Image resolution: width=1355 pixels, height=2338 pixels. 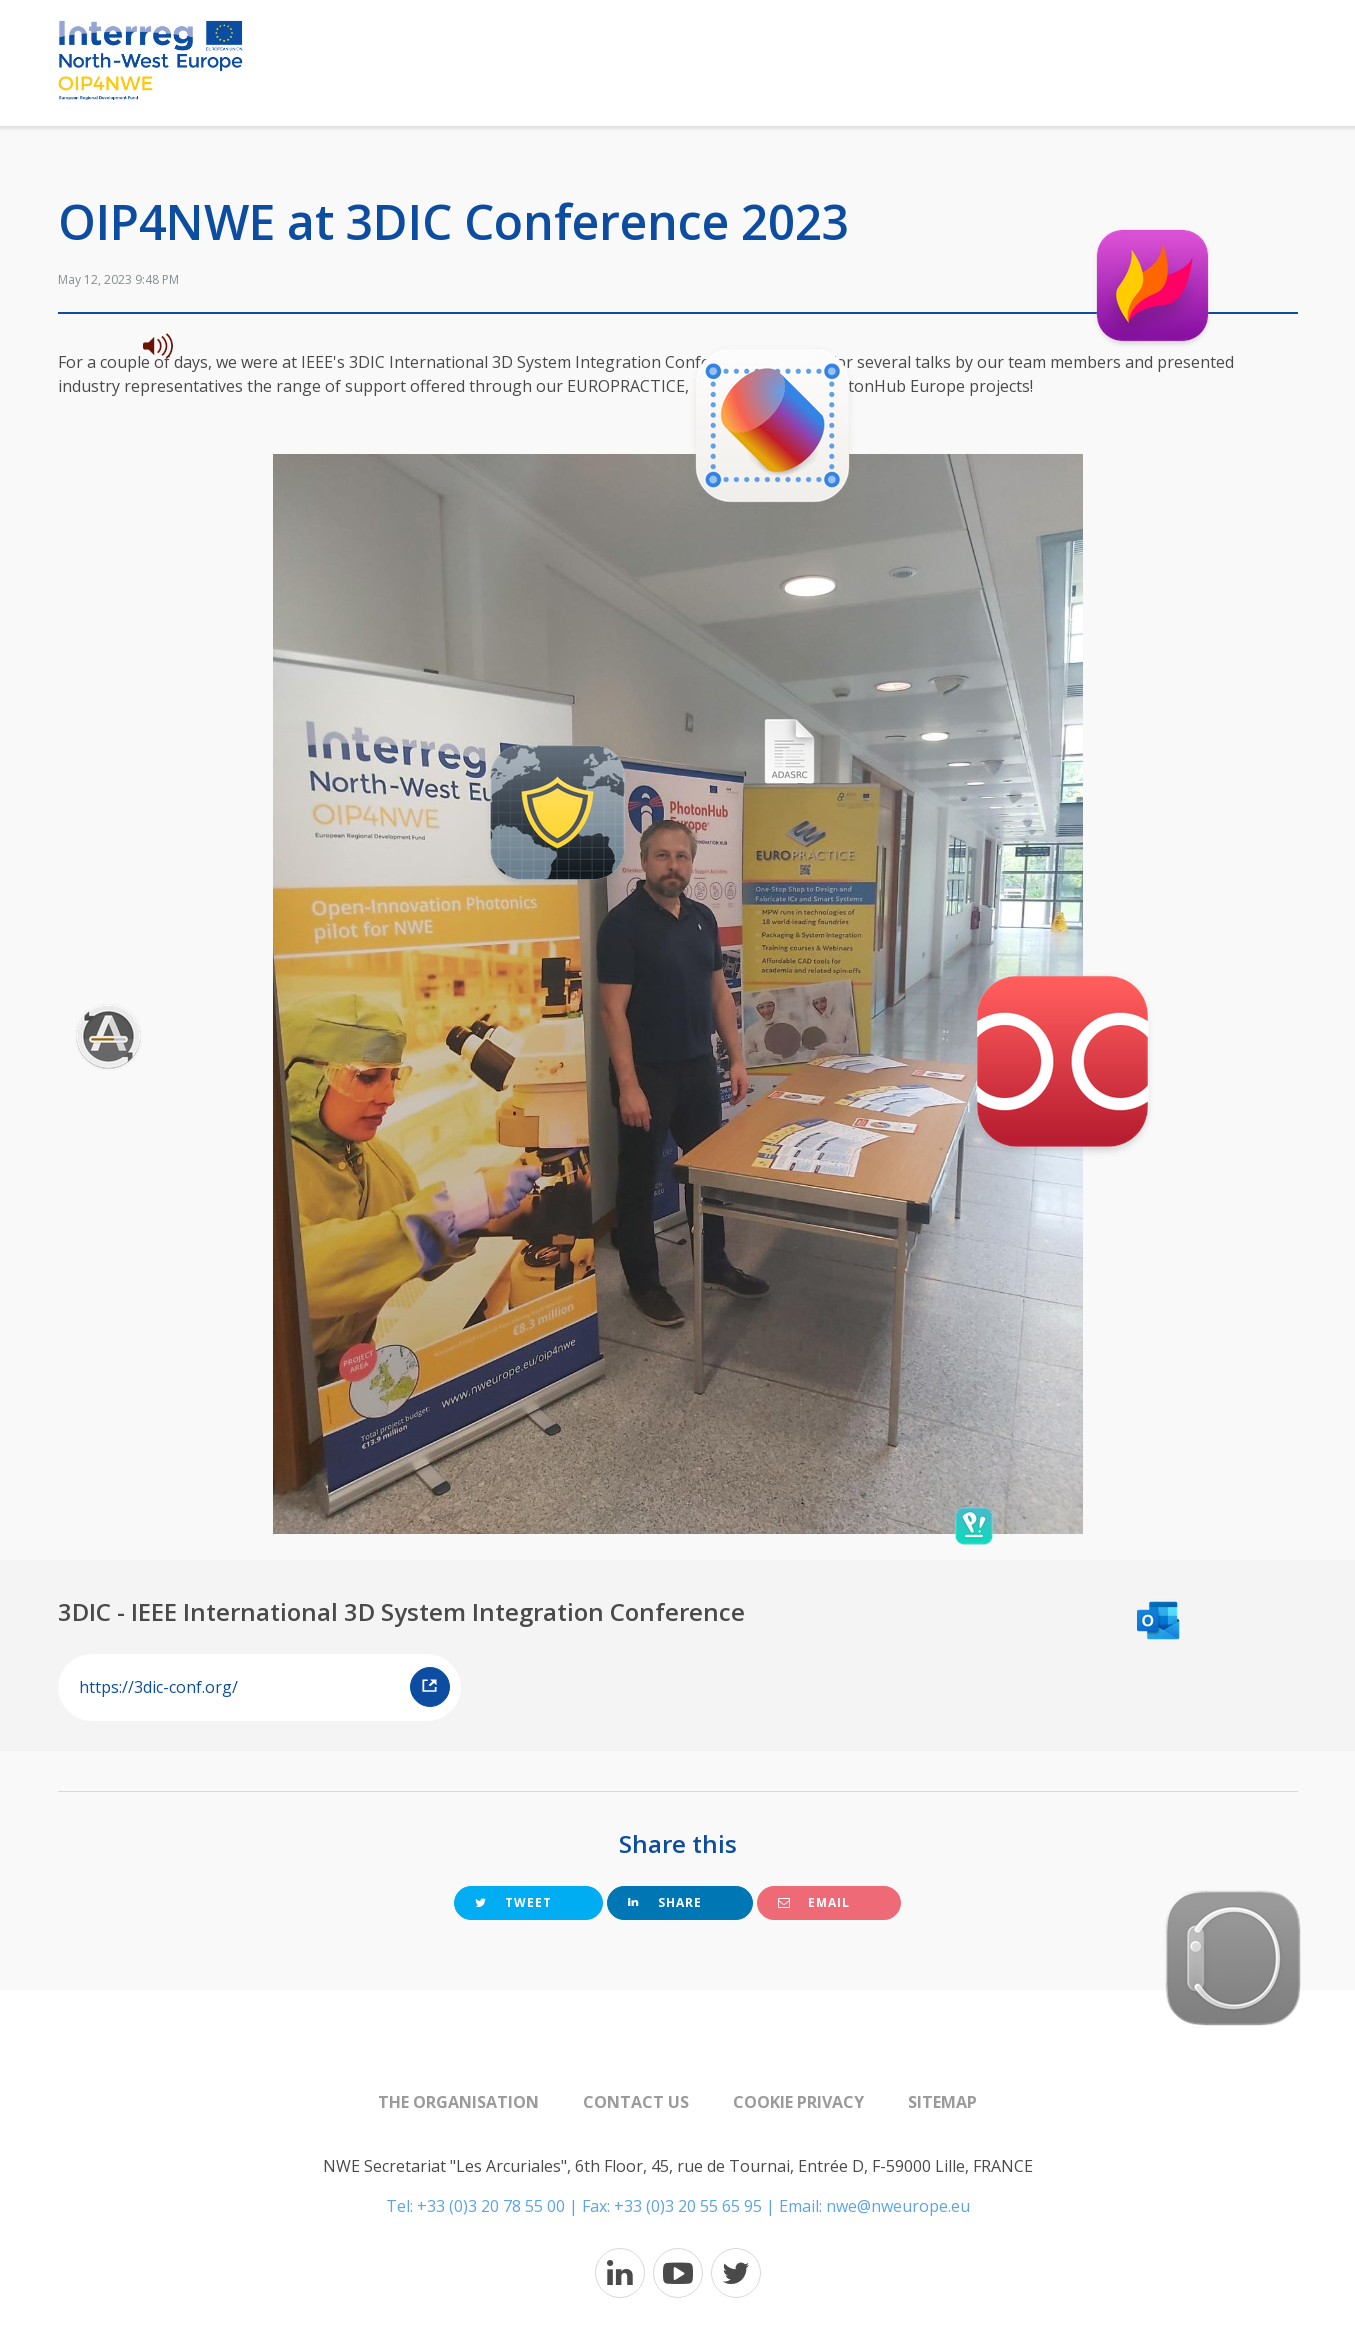 I want to click on open vpn settings and preferences, so click(x=557, y=812).